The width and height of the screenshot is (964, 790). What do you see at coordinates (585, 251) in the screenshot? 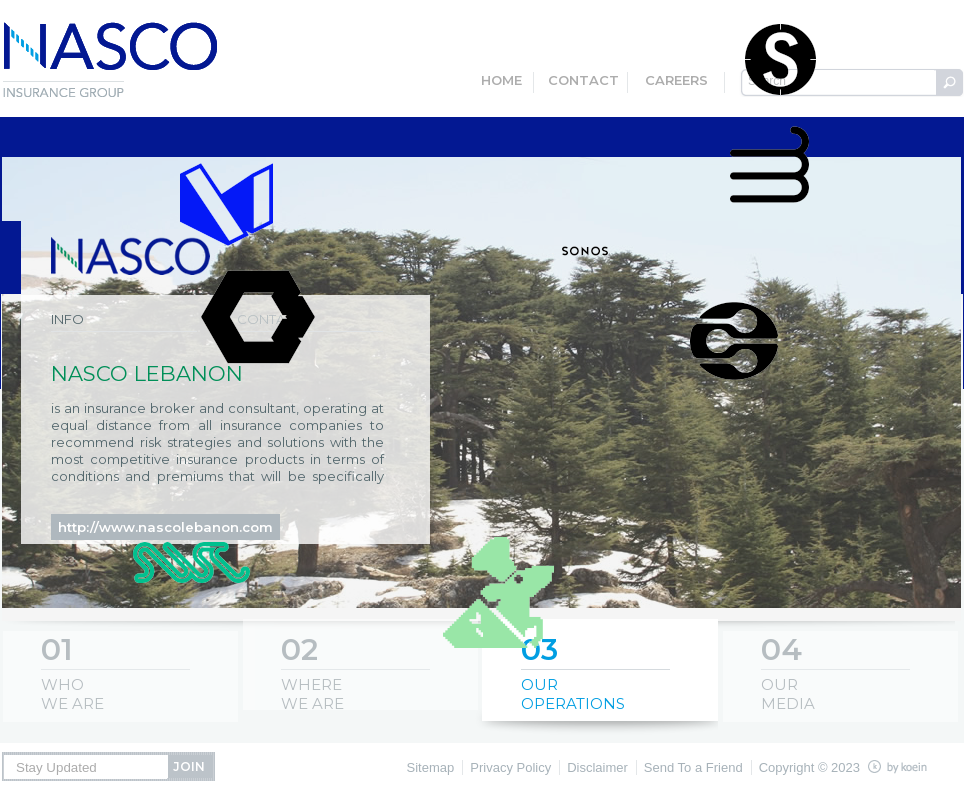
I see `open the Sonos app` at bounding box center [585, 251].